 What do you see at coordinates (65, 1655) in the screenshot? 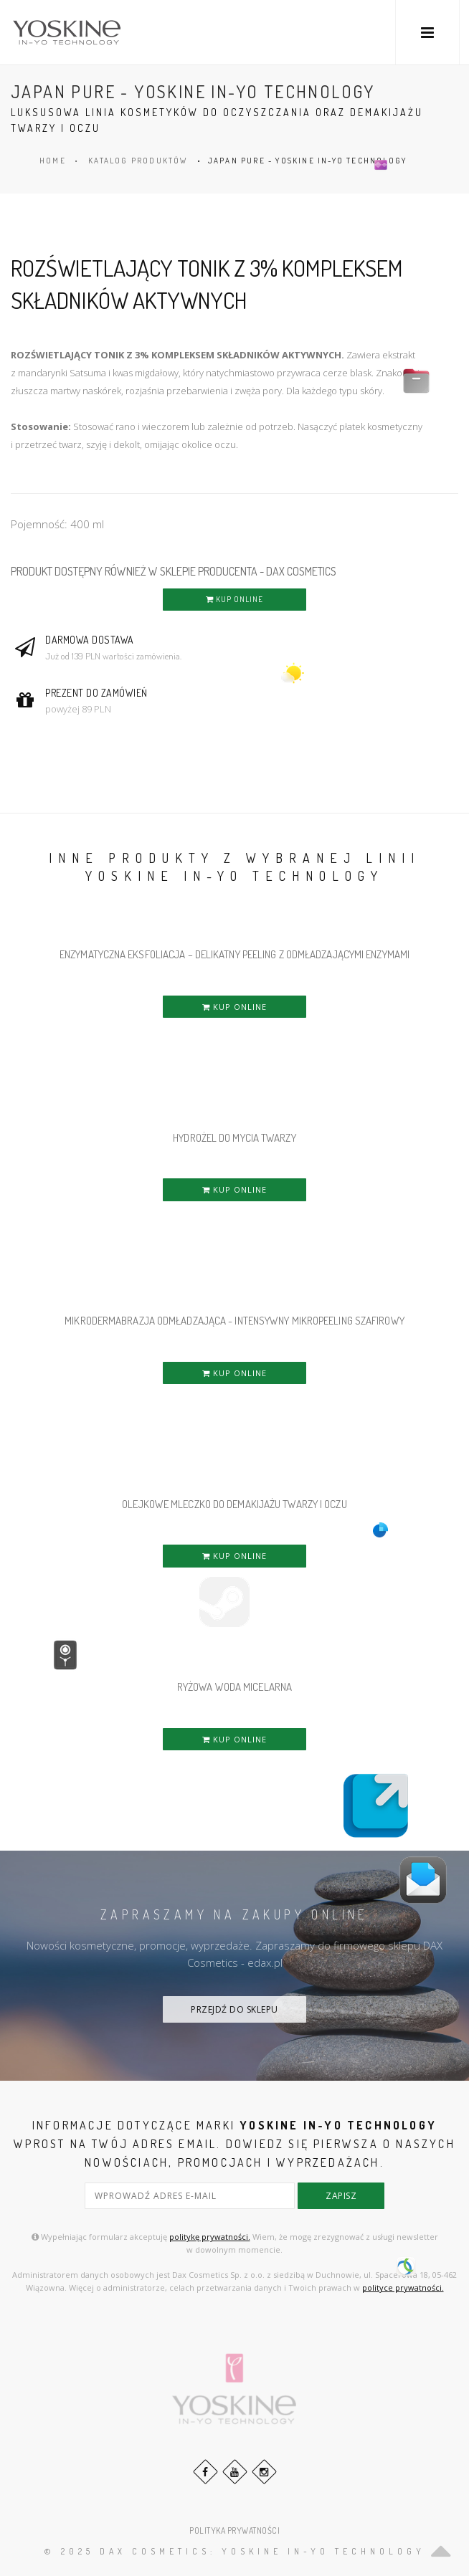
I see `open déjà dup backup utility` at bounding box center [65, 1655].